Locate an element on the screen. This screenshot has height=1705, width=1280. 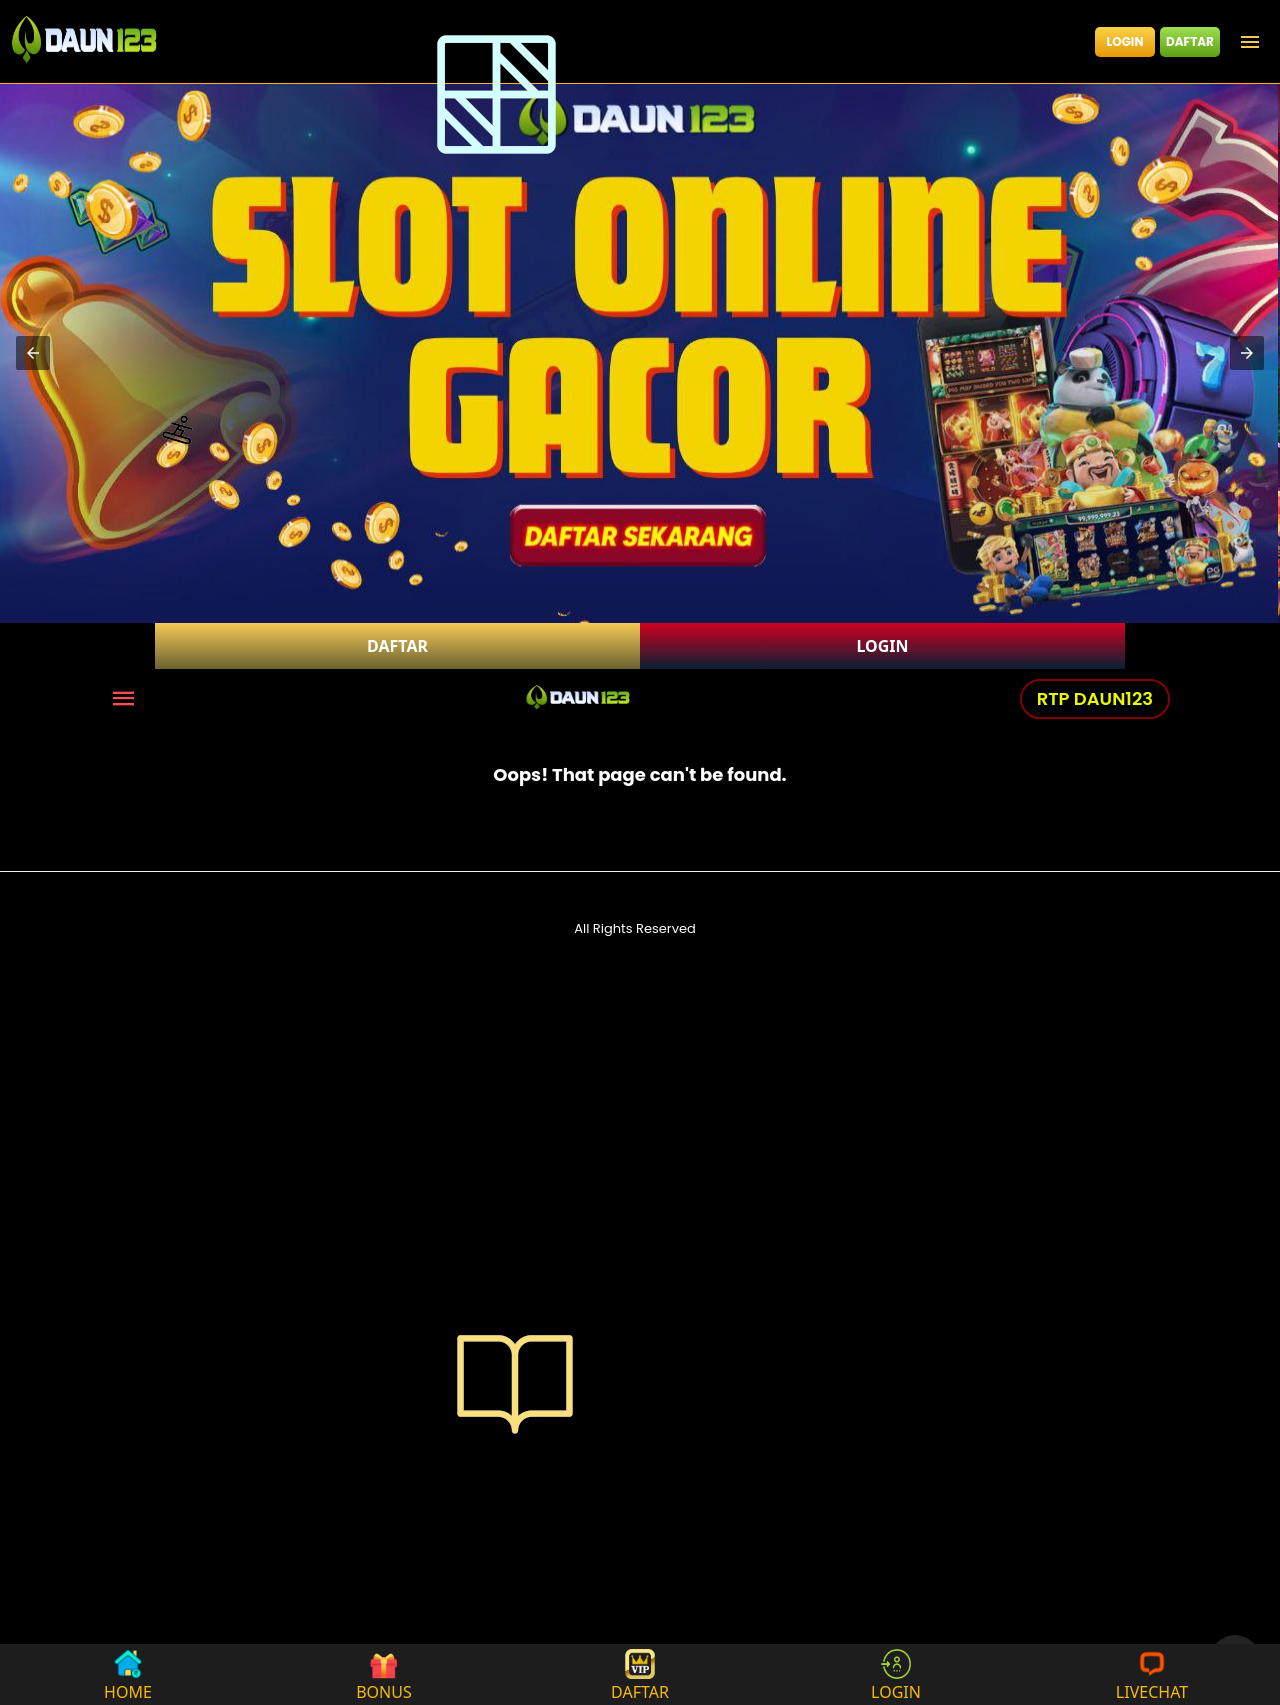
open a book or reading view is located at coordinates (515, 1376).